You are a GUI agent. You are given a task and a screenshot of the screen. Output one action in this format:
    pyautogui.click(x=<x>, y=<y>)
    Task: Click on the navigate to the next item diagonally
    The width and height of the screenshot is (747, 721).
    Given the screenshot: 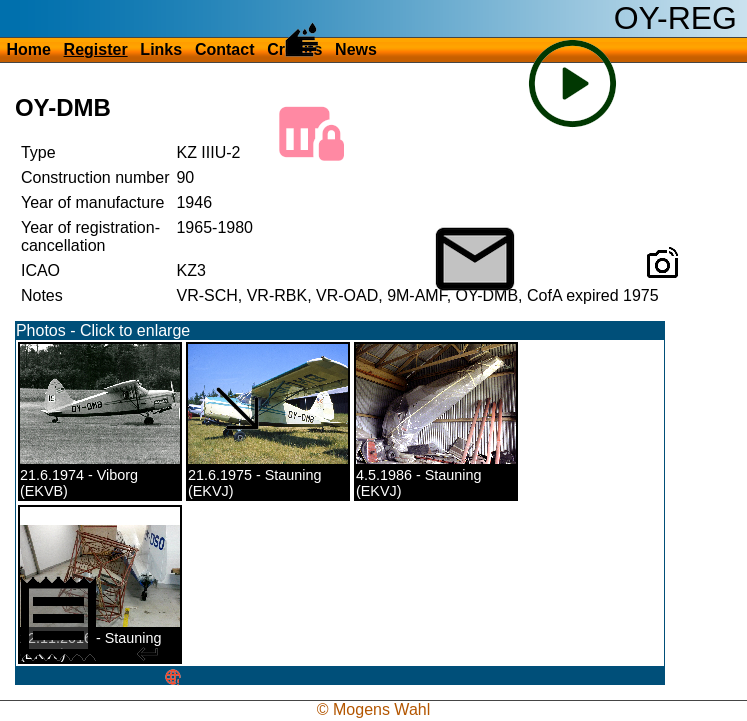 What is the action you would take?
    pyautogui.click(x=237, y=408)
    